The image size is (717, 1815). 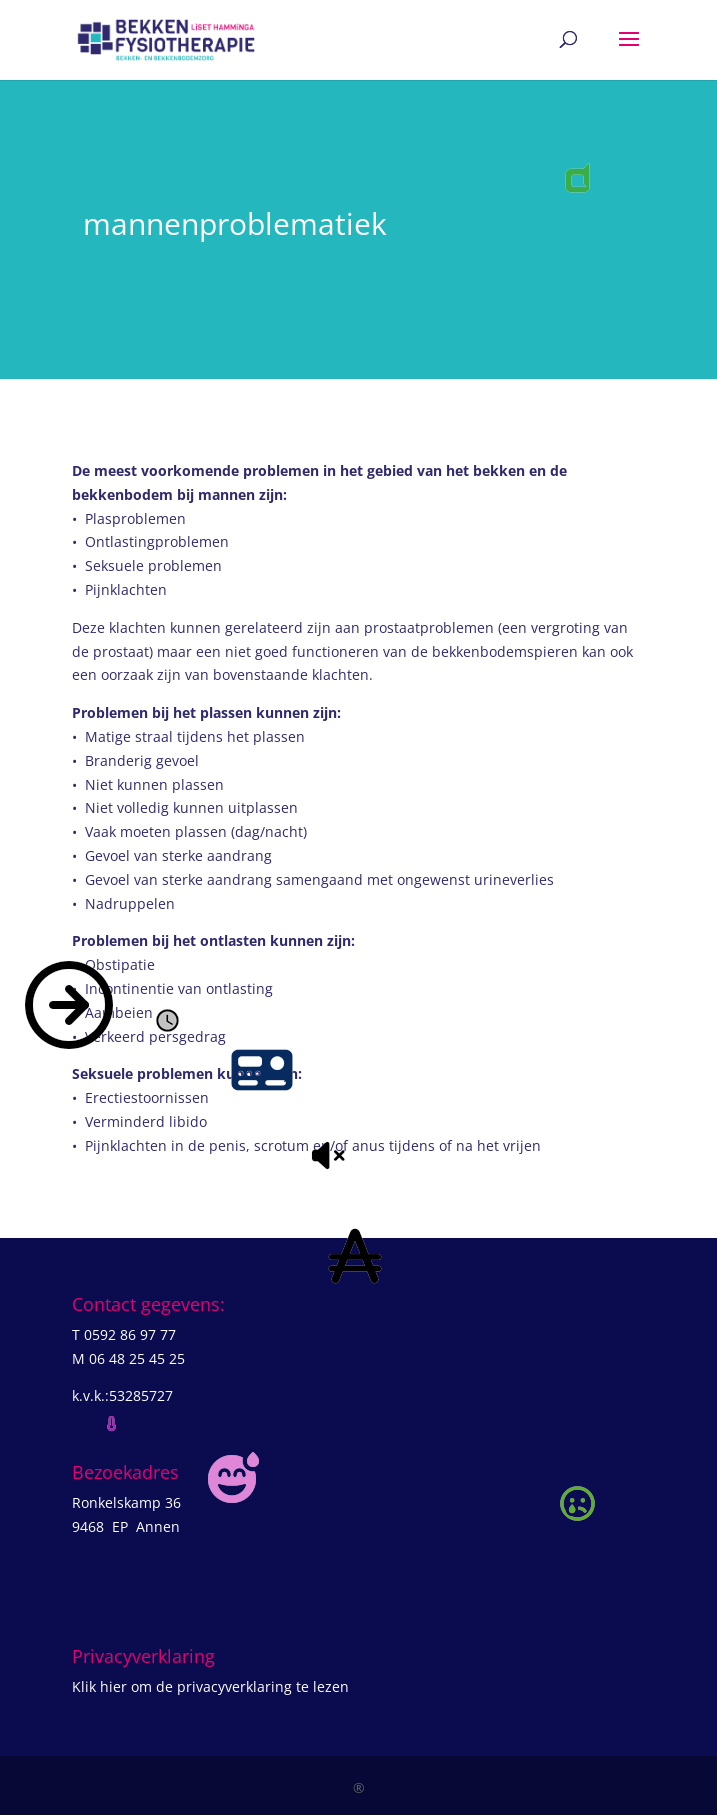 What do you see at coordinates (355, 1256) in the screenshot?
I see `indicates Argentine peso currency` at bounding box center [355, 1256].